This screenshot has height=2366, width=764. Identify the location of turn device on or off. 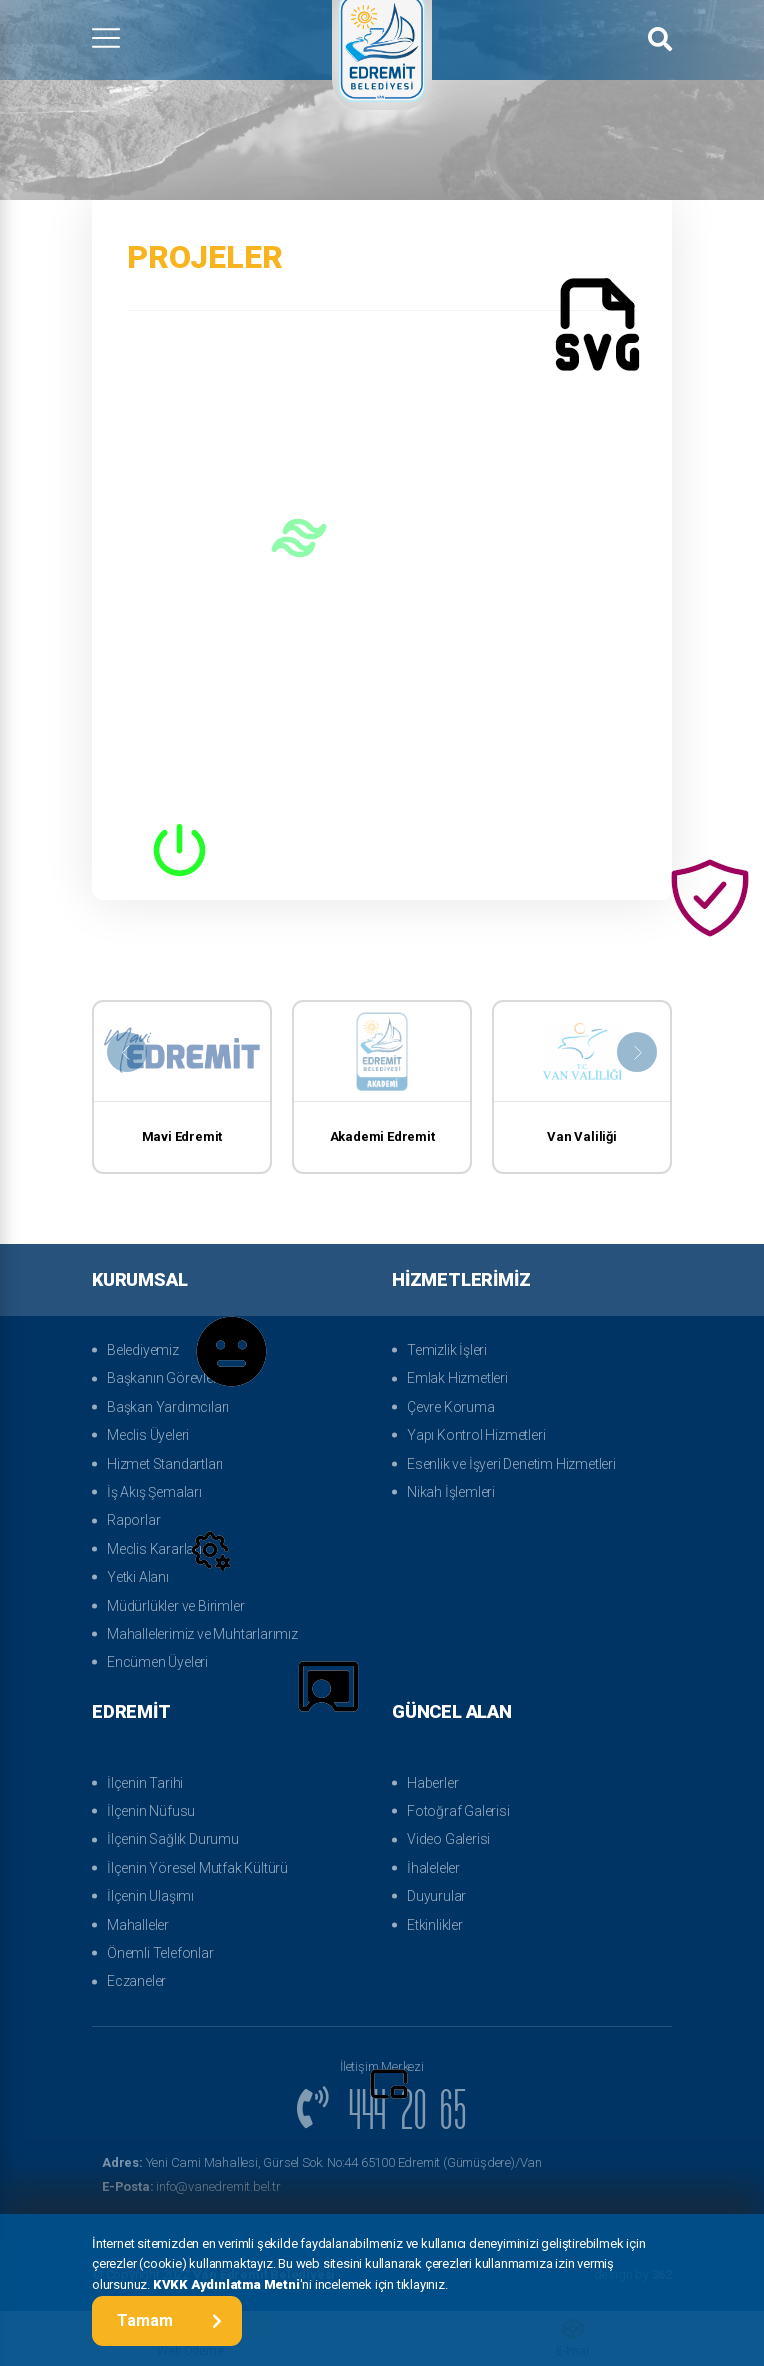
(179, 850).